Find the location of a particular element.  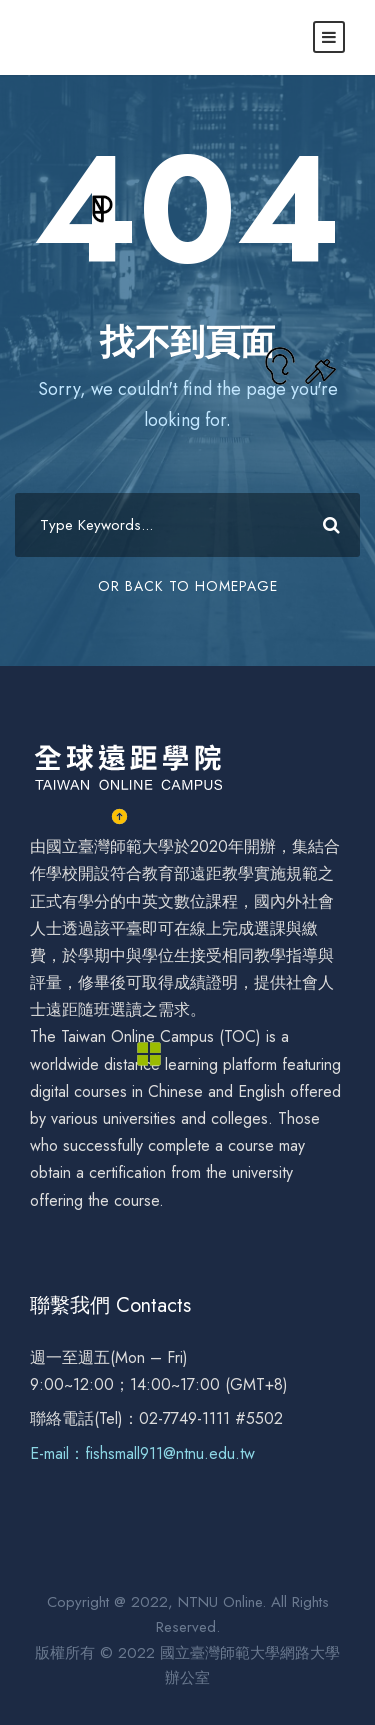

phosphor icons brand logo is located at coordinates (100, 207).